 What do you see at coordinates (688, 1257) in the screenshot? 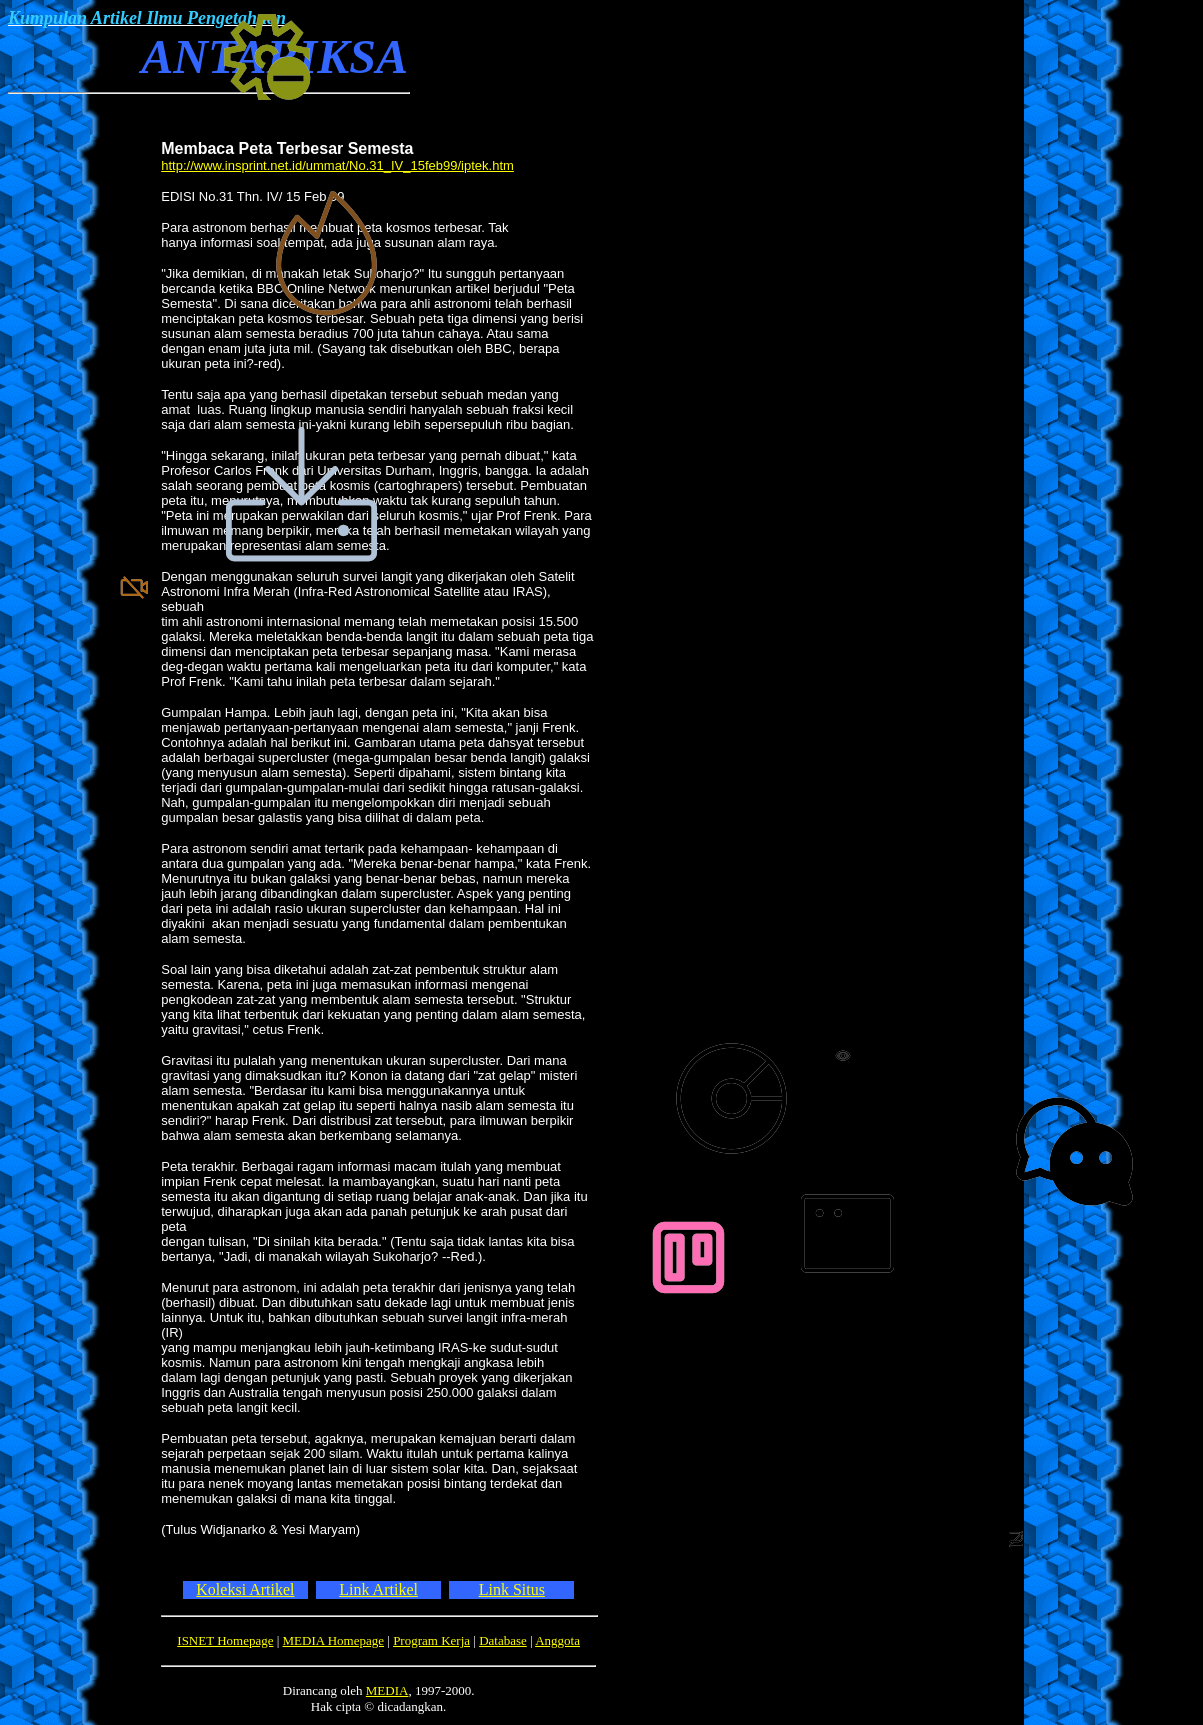
I see `open Trello app` at bounding box center [688, 1257].